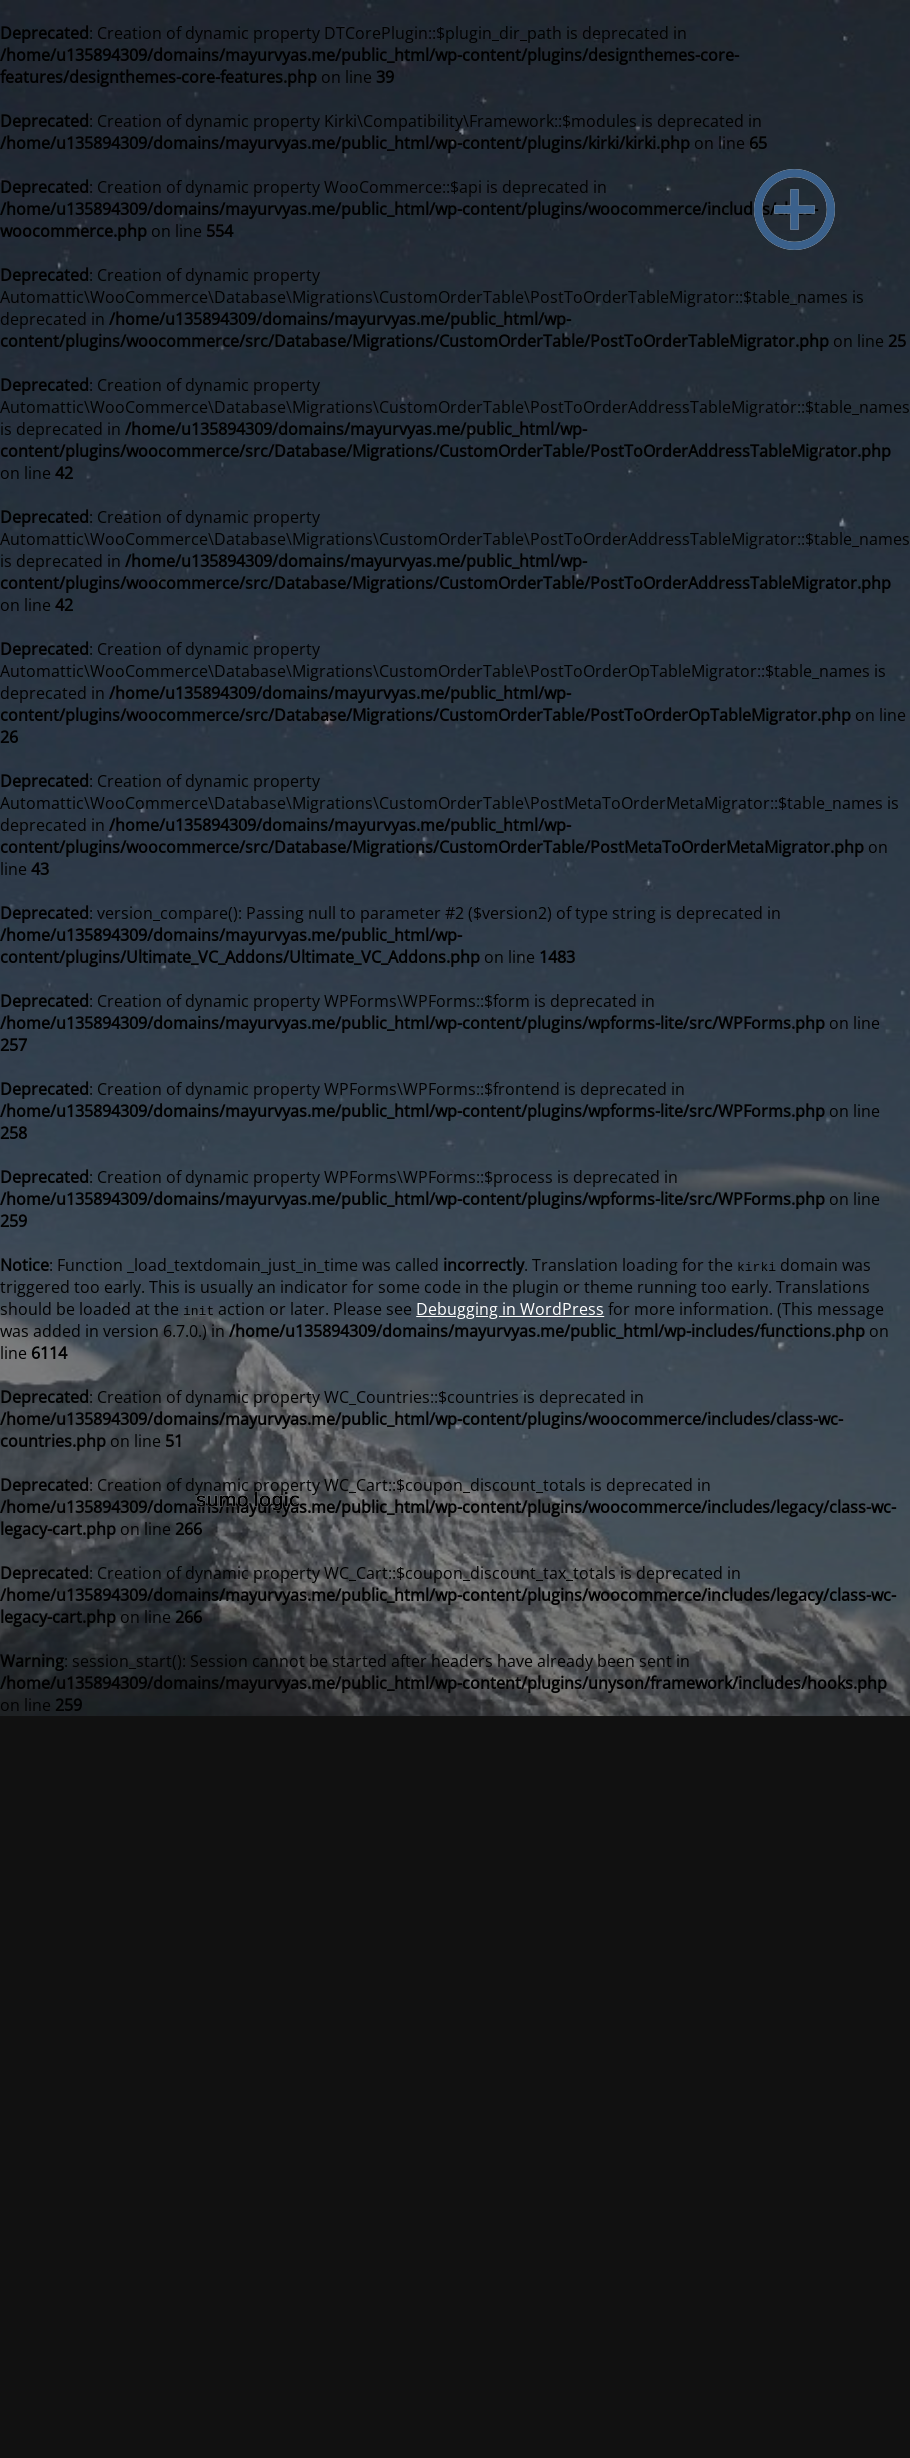 The height and width of the screenshot is (2458, 910). I want to click on add a new item, so click(794, 209).